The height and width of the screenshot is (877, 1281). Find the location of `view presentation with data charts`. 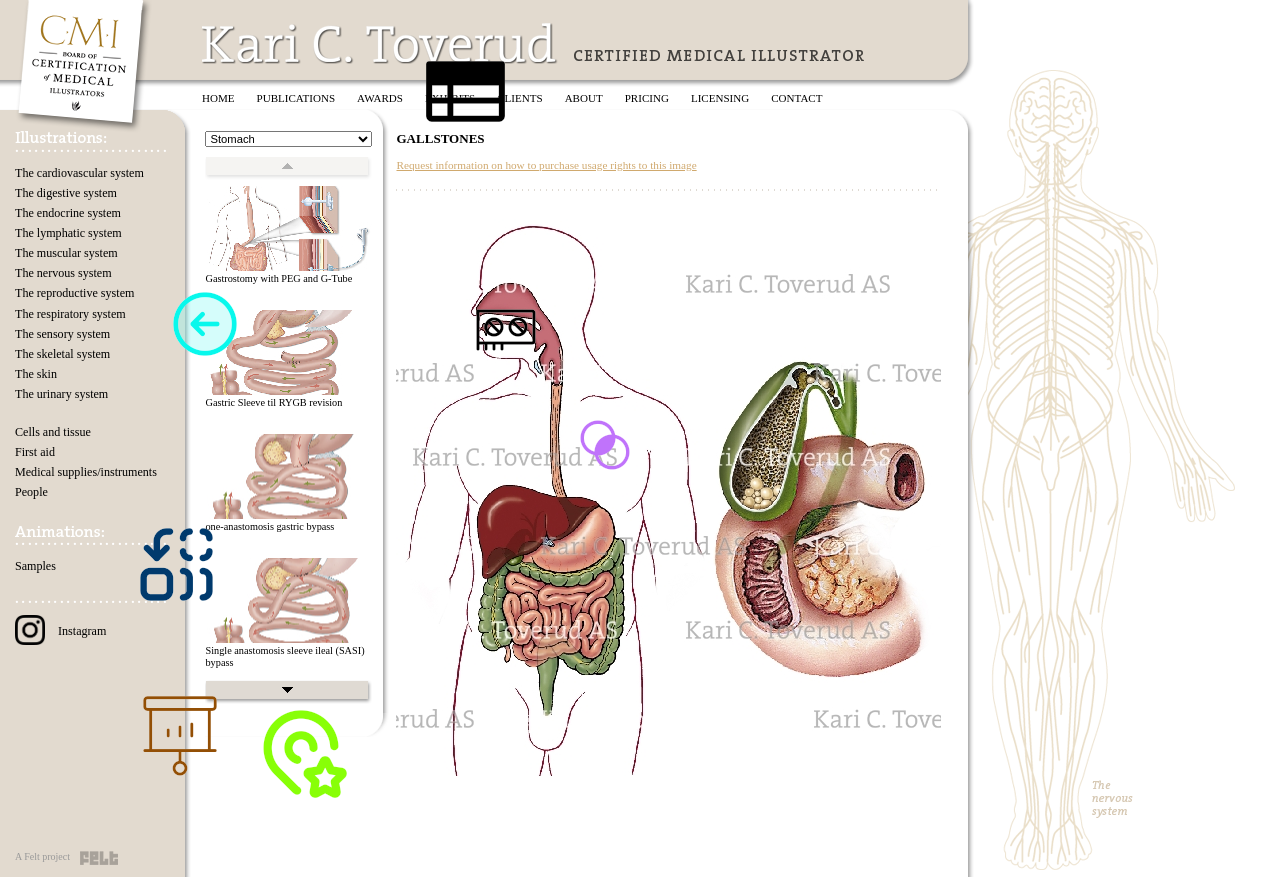

view presentation with data charts is located at coordinates (180, 730).